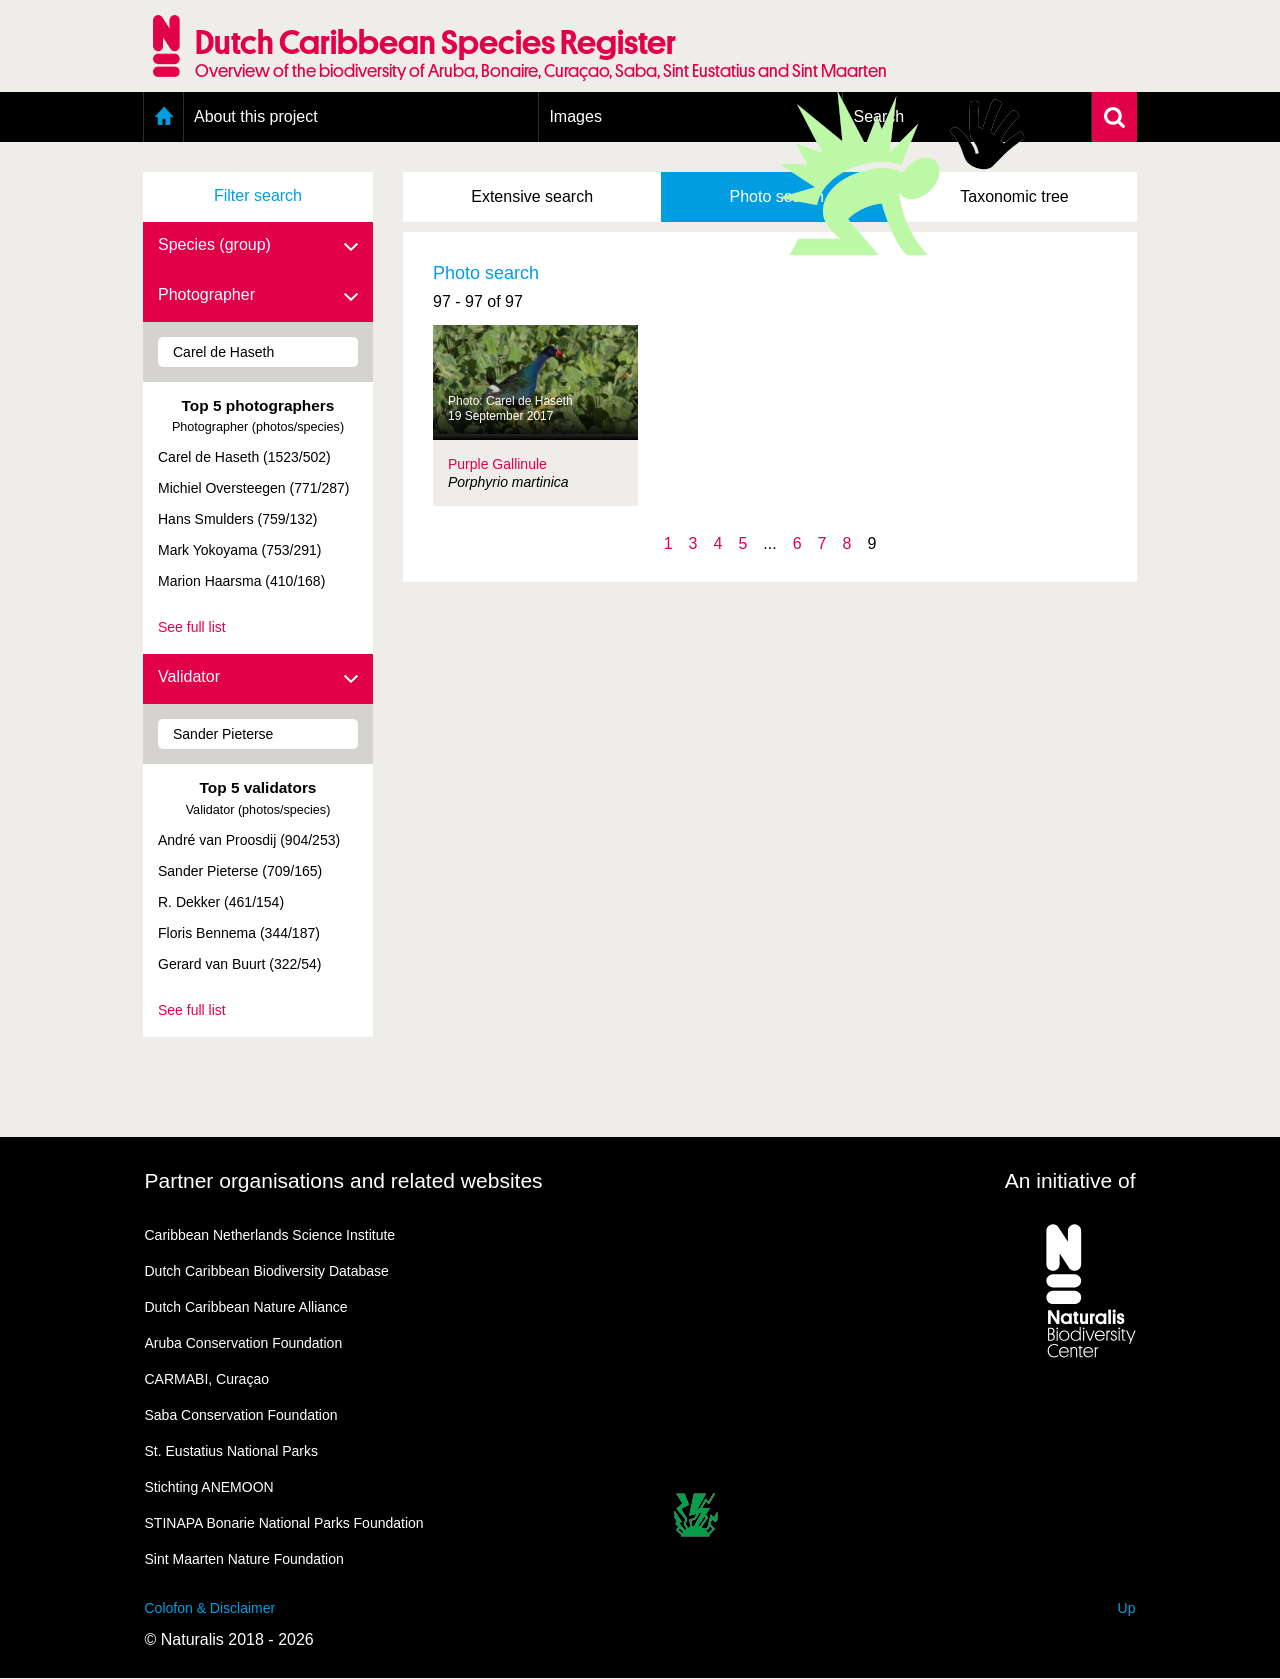 The image size is (1280, 1679). Describe the element at coordinates (857, 173) in the screenshot. I see `indicates back pain or spinal discomfort` at that location.